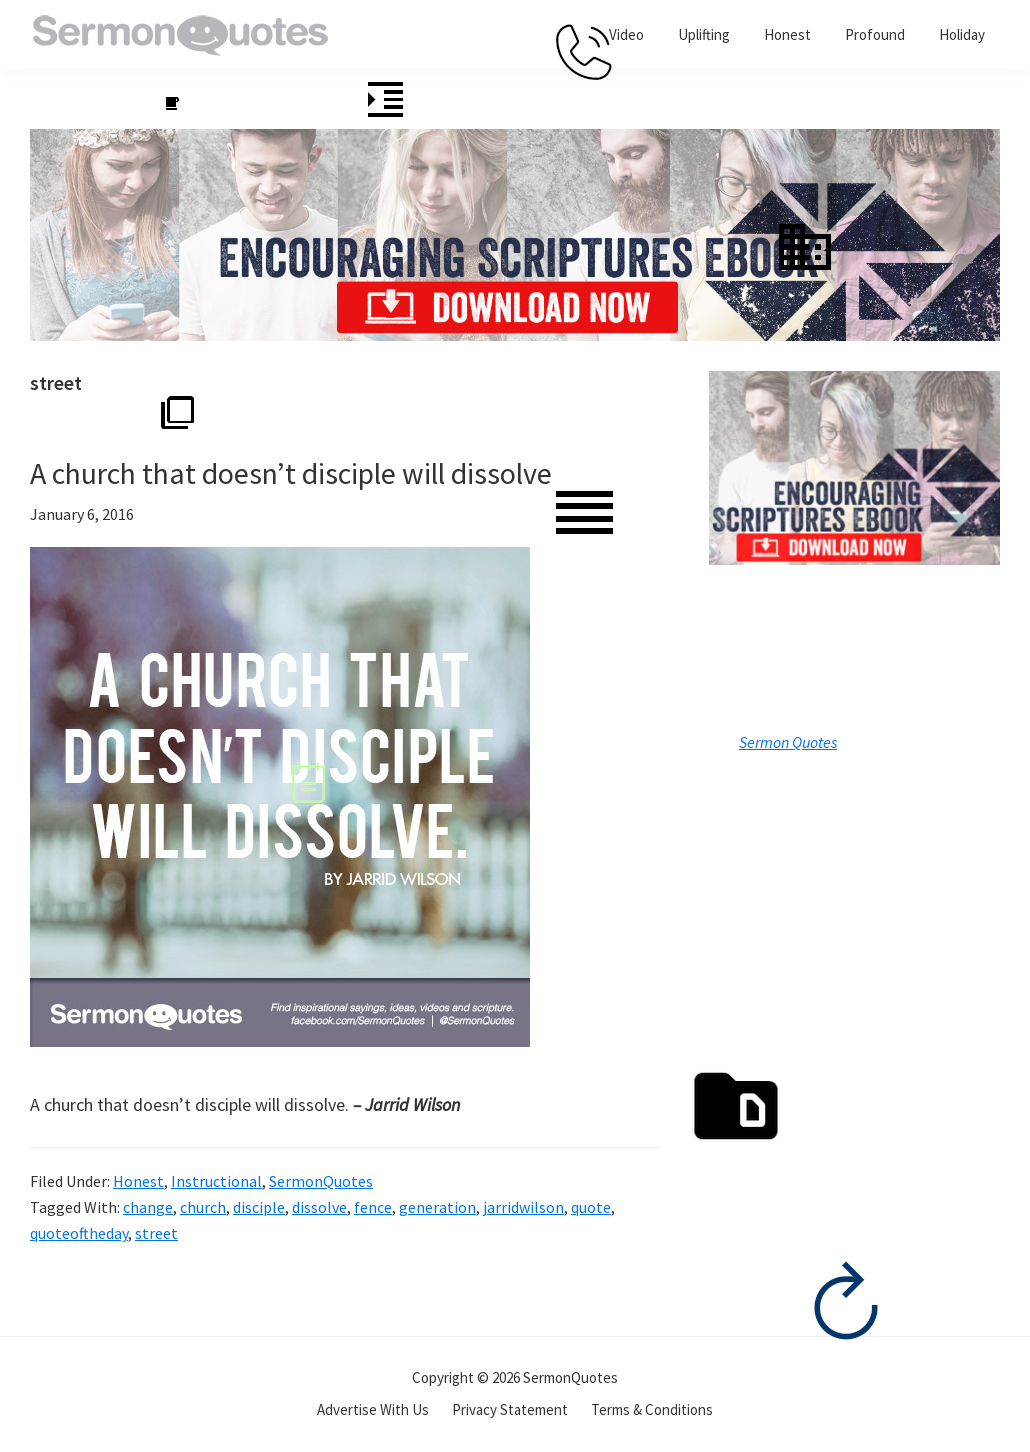 The width and height of the screenshot is (1030, 1452). Describe the element at coordinates (805, 247) in the screenshot. I see `view business contact information` at that location.